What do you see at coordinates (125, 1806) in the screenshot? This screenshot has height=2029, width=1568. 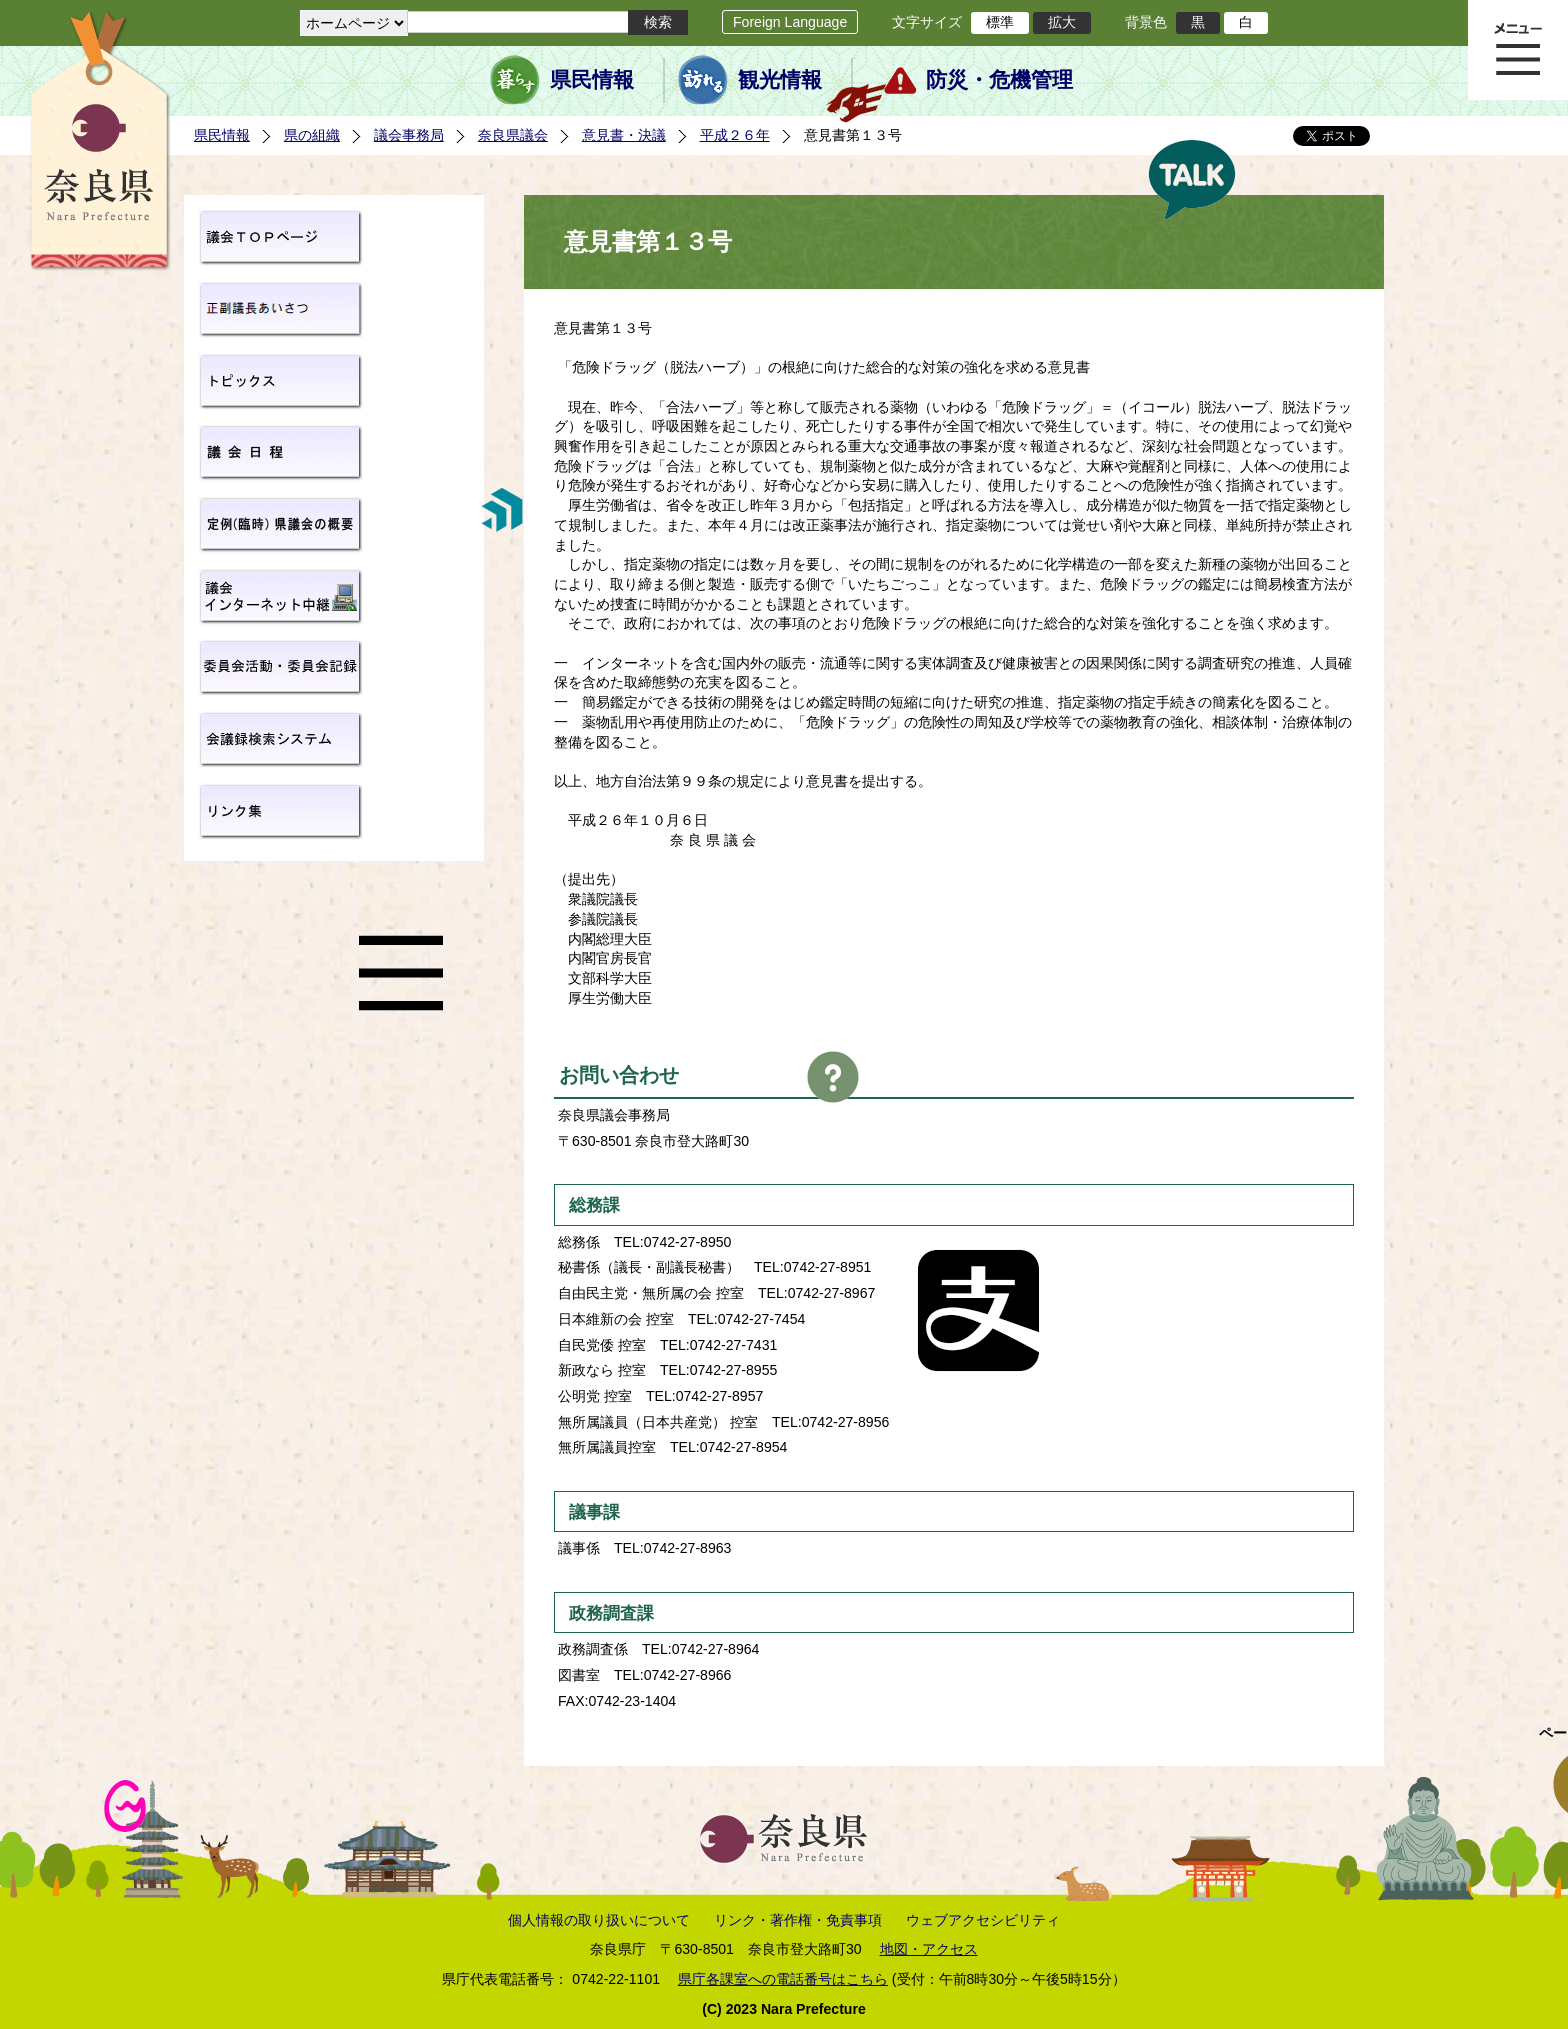 I see `open wegame gaming platform` at bounding box center [125, 1806].